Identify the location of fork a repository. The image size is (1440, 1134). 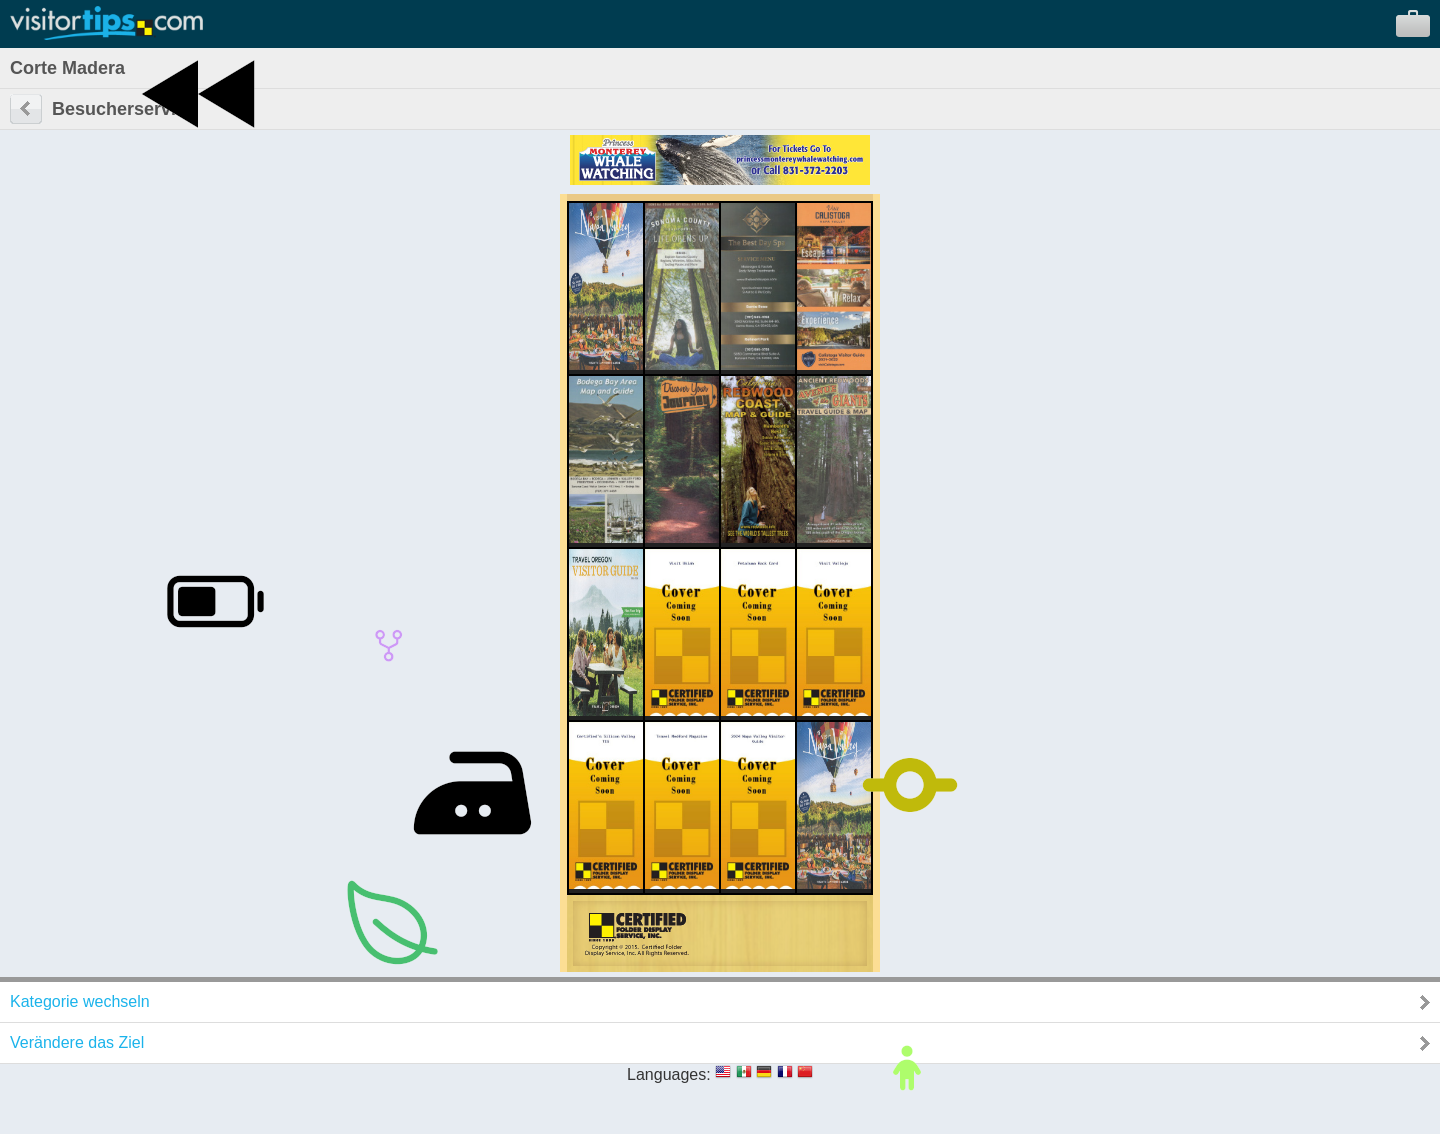
(387, 644).